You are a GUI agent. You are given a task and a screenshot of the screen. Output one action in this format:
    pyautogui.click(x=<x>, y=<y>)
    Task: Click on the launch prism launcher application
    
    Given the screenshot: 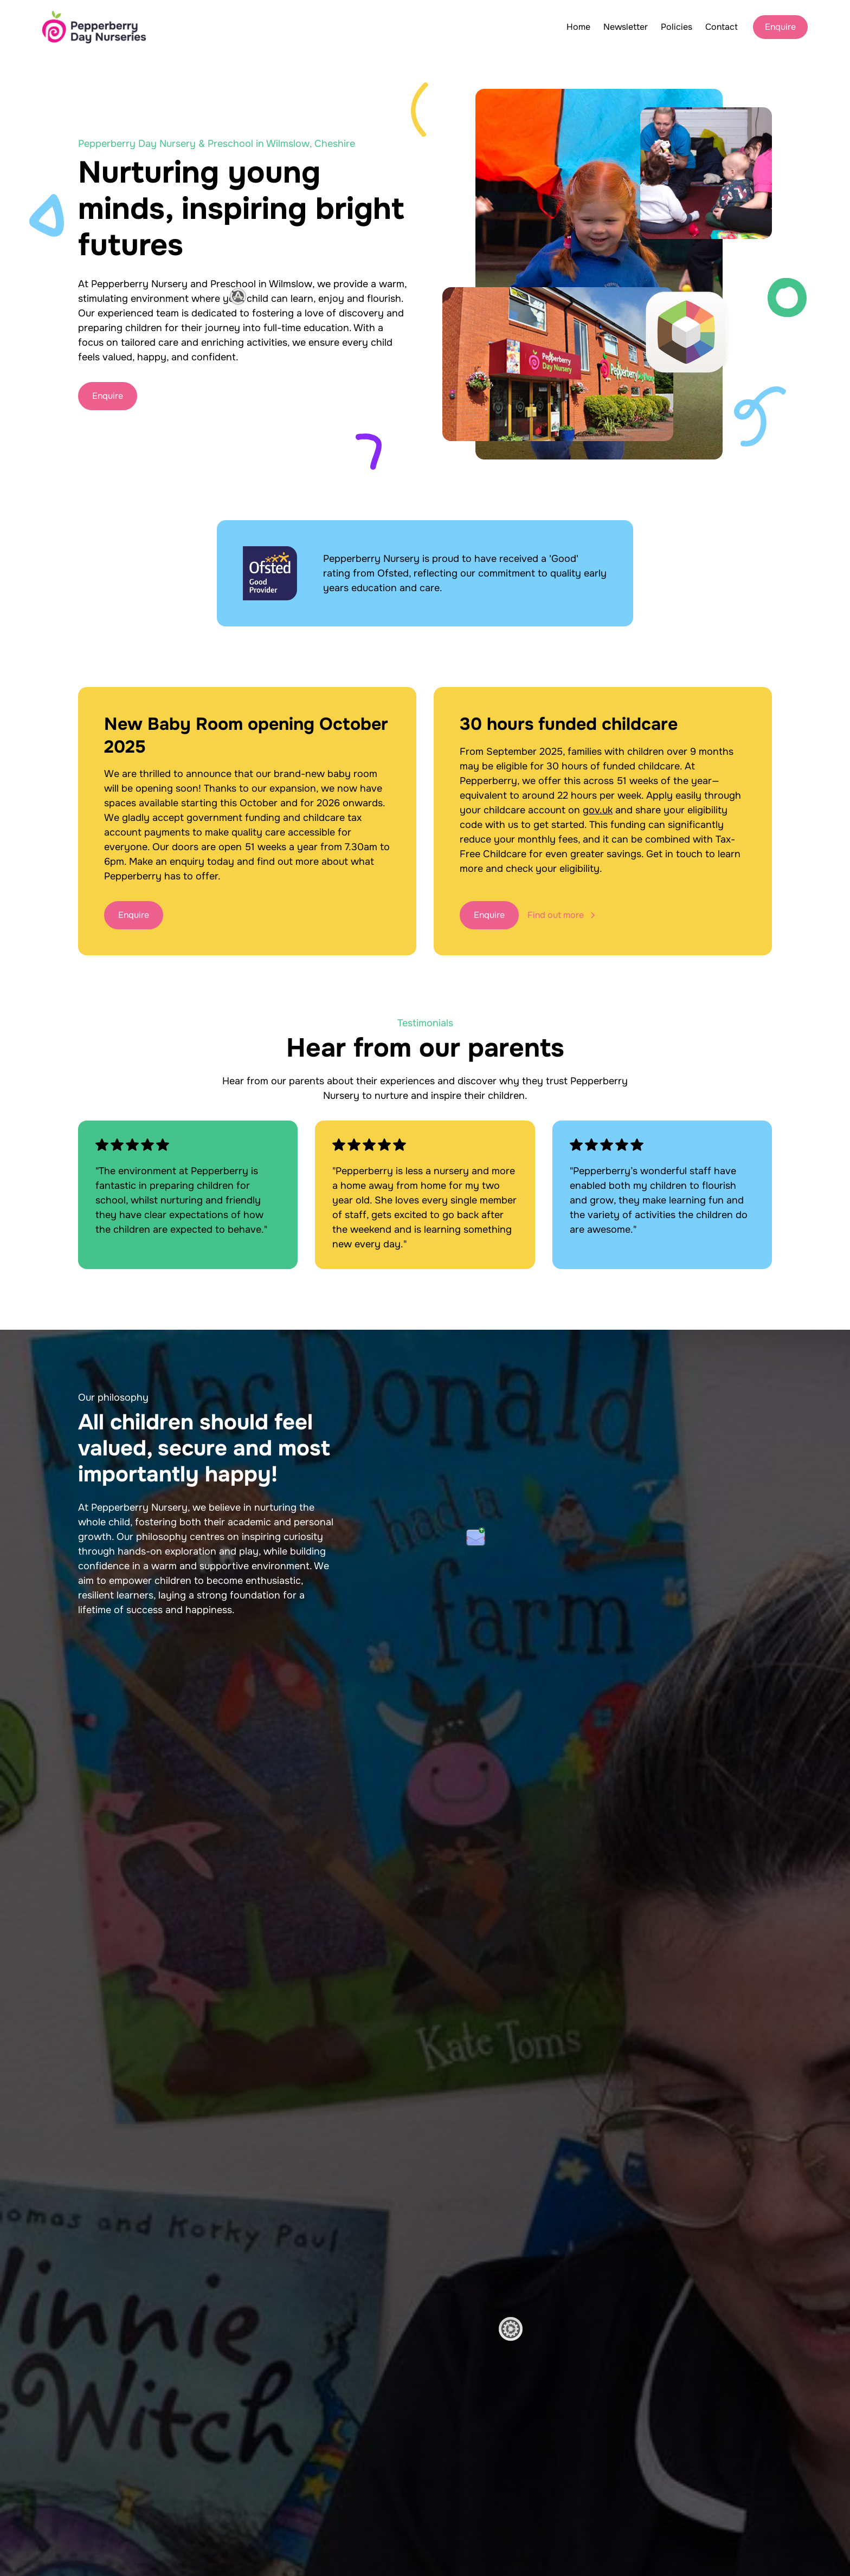 What is the action you would take?
    pyautogui.click(x=686, y=332)
    